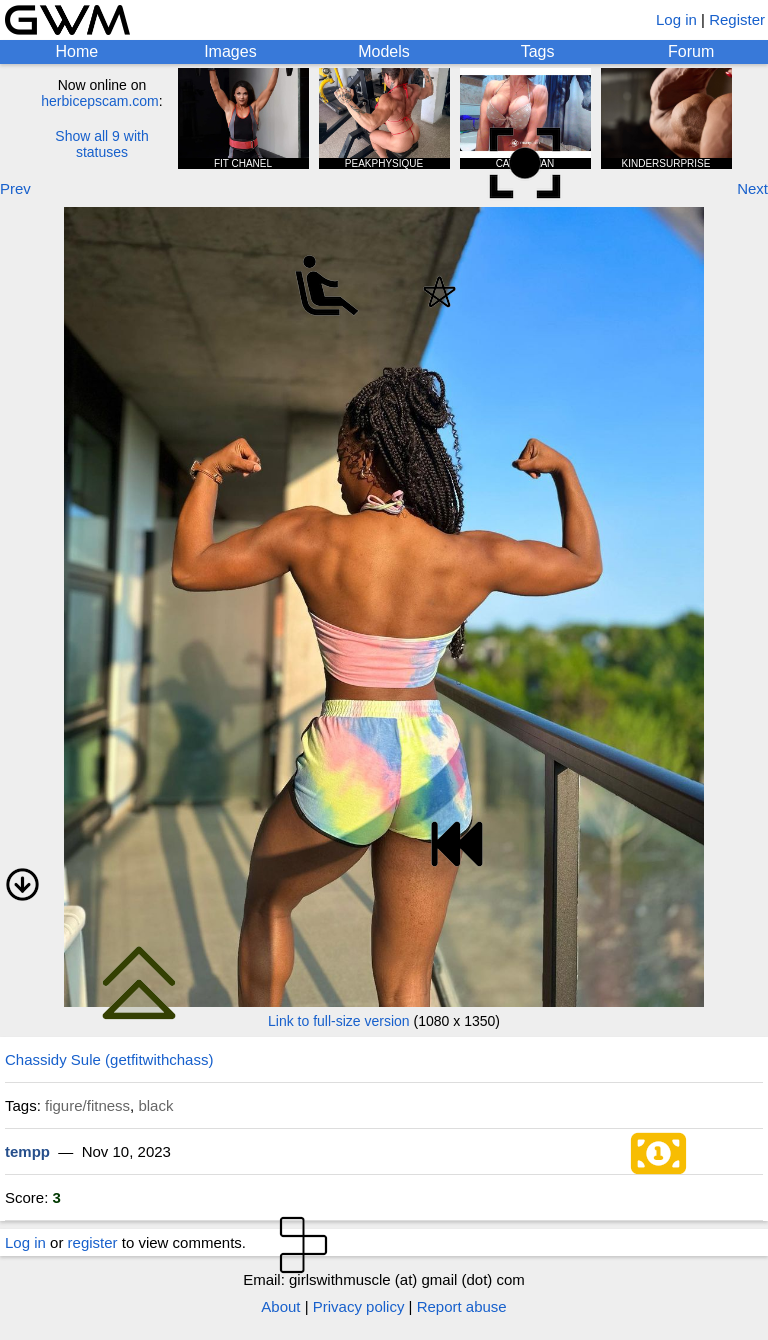 The image size is (768, 1340). Describe the element at coordinates (439, 293) in the screenshot. I see `indicates occult or mystical content category` at that location.